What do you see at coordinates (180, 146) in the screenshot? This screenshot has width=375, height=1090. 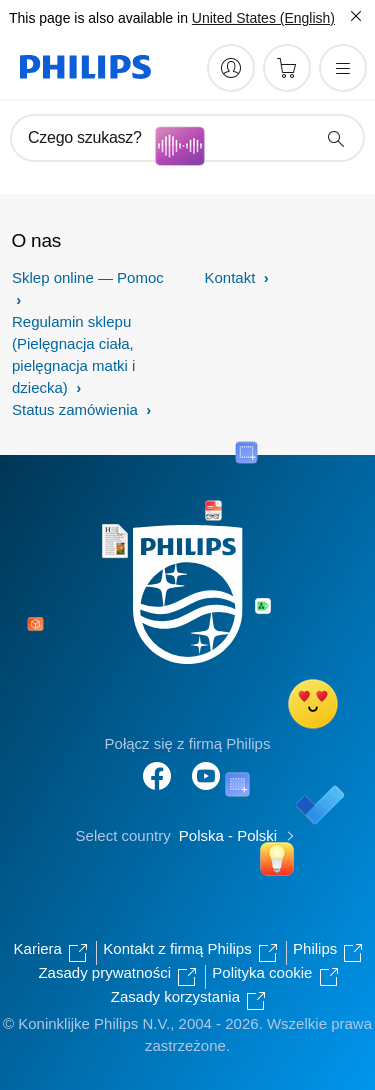 I see `open the audio recorder app` at bounding box center [180, 146].